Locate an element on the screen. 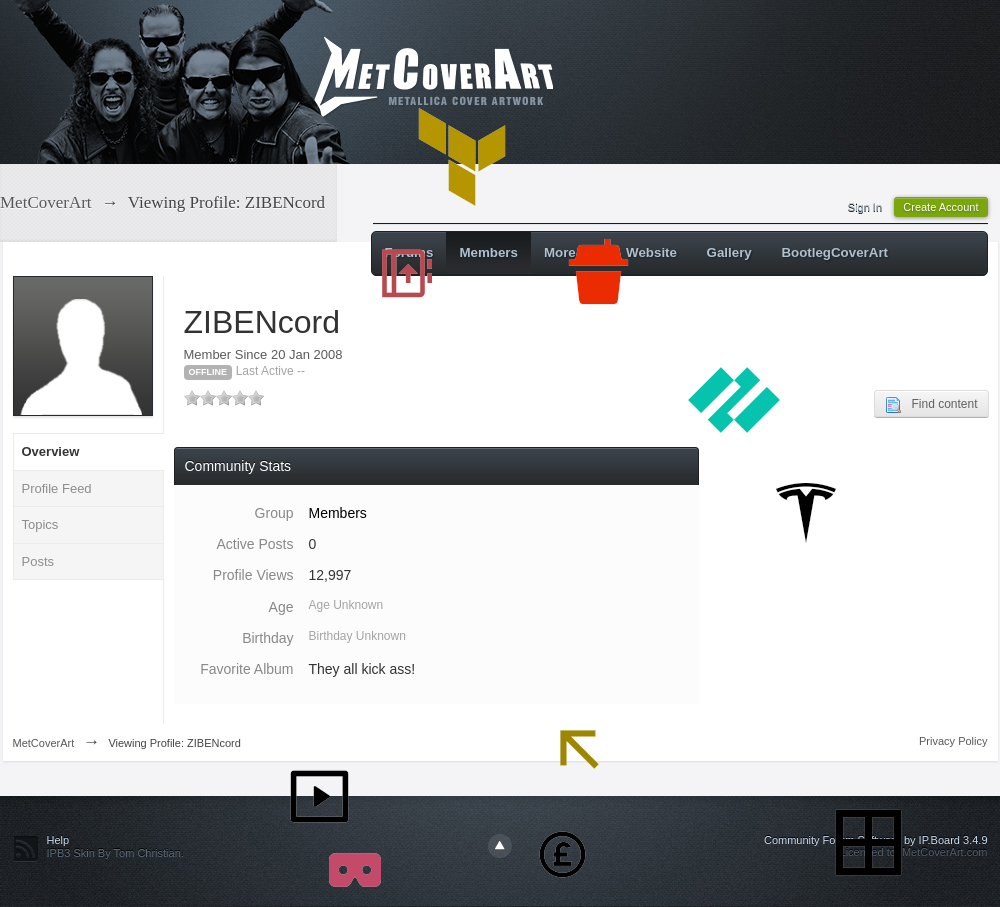 This screenshot has width=1000, height=907. view food and drink options is located at coordinates (598, 274).